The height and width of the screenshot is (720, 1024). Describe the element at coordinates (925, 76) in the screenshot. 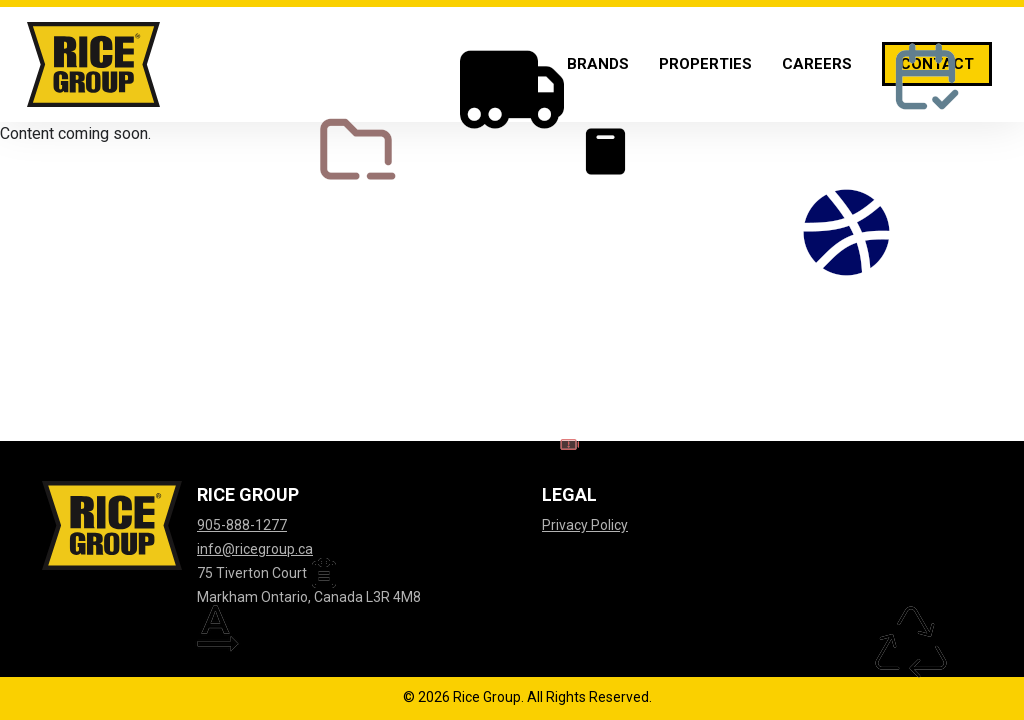

I see `confirm or complete a scheduled event` at that location.